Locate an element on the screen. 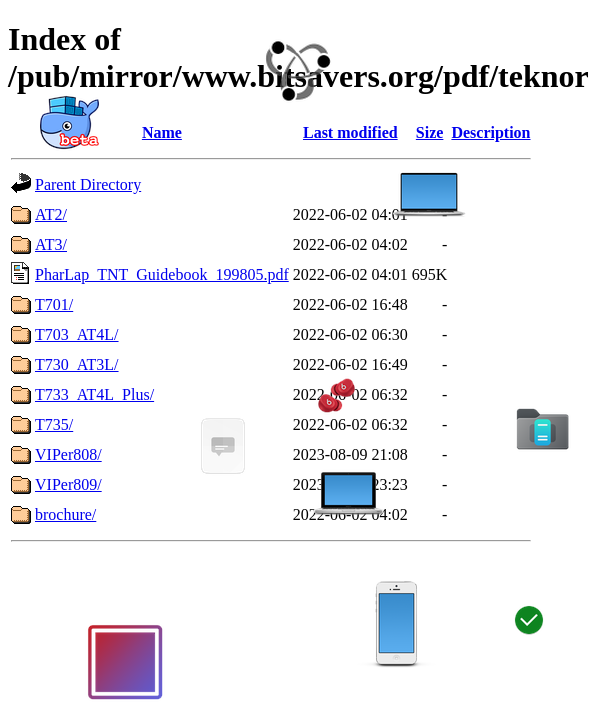  launch Docker container platform is located at coordinates (69, 122).